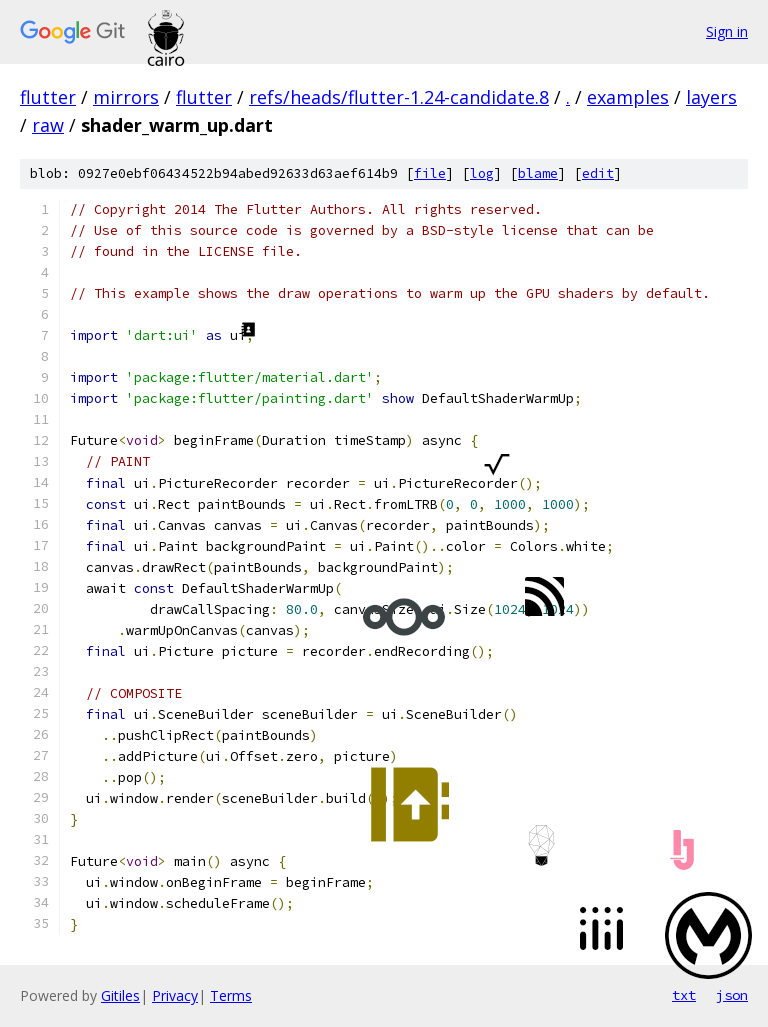  I want to click on access square root or radical function in calculator, so click(497, 464).